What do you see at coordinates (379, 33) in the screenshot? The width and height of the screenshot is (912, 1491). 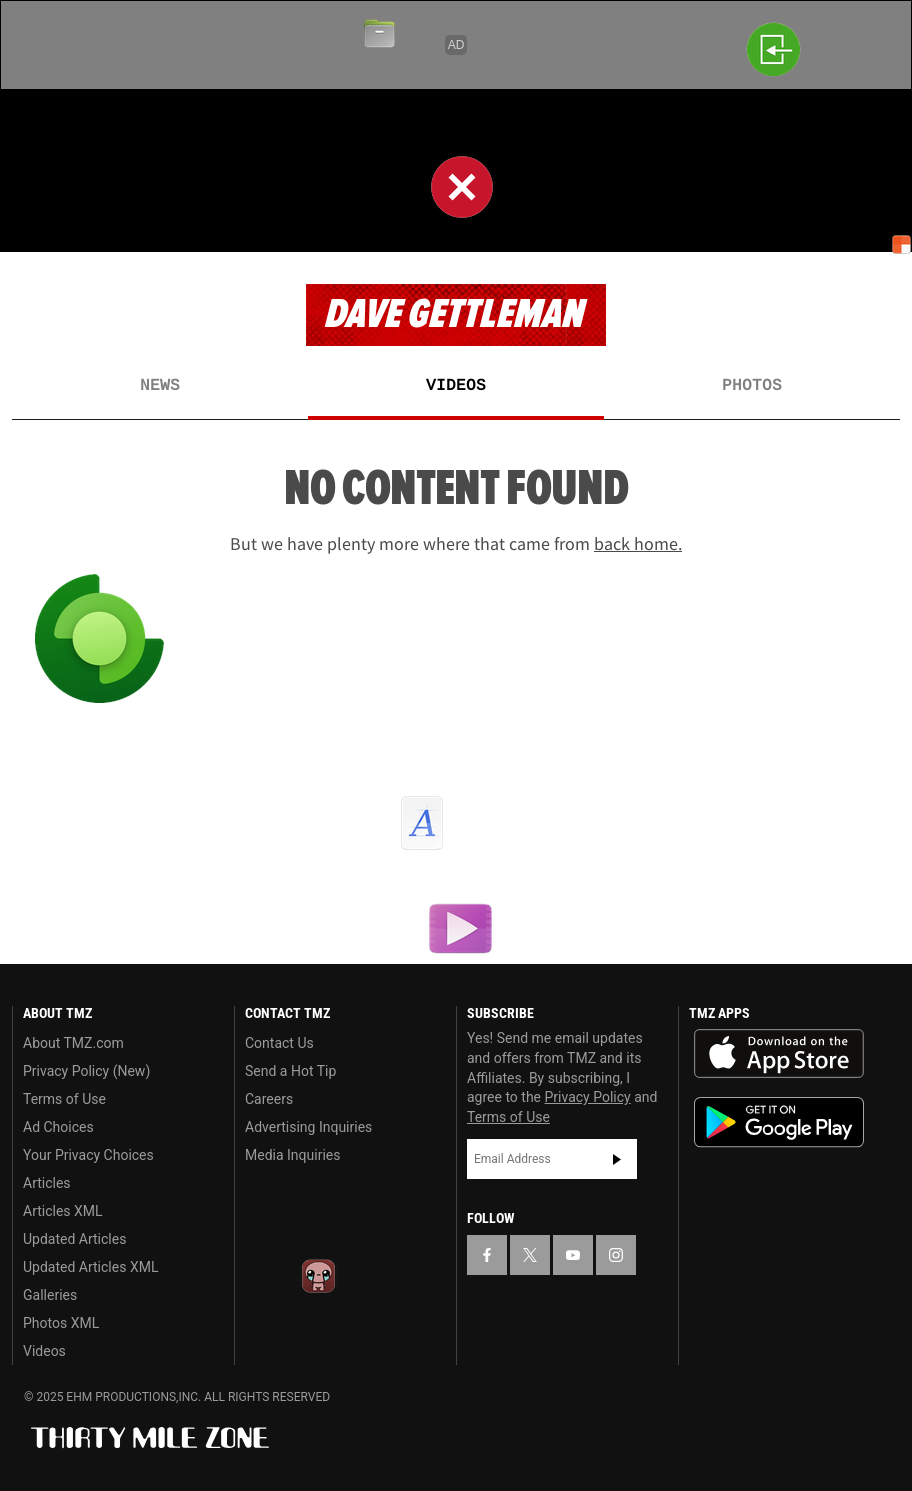 I see `open the file manager app` at bounding box center [379, 33].